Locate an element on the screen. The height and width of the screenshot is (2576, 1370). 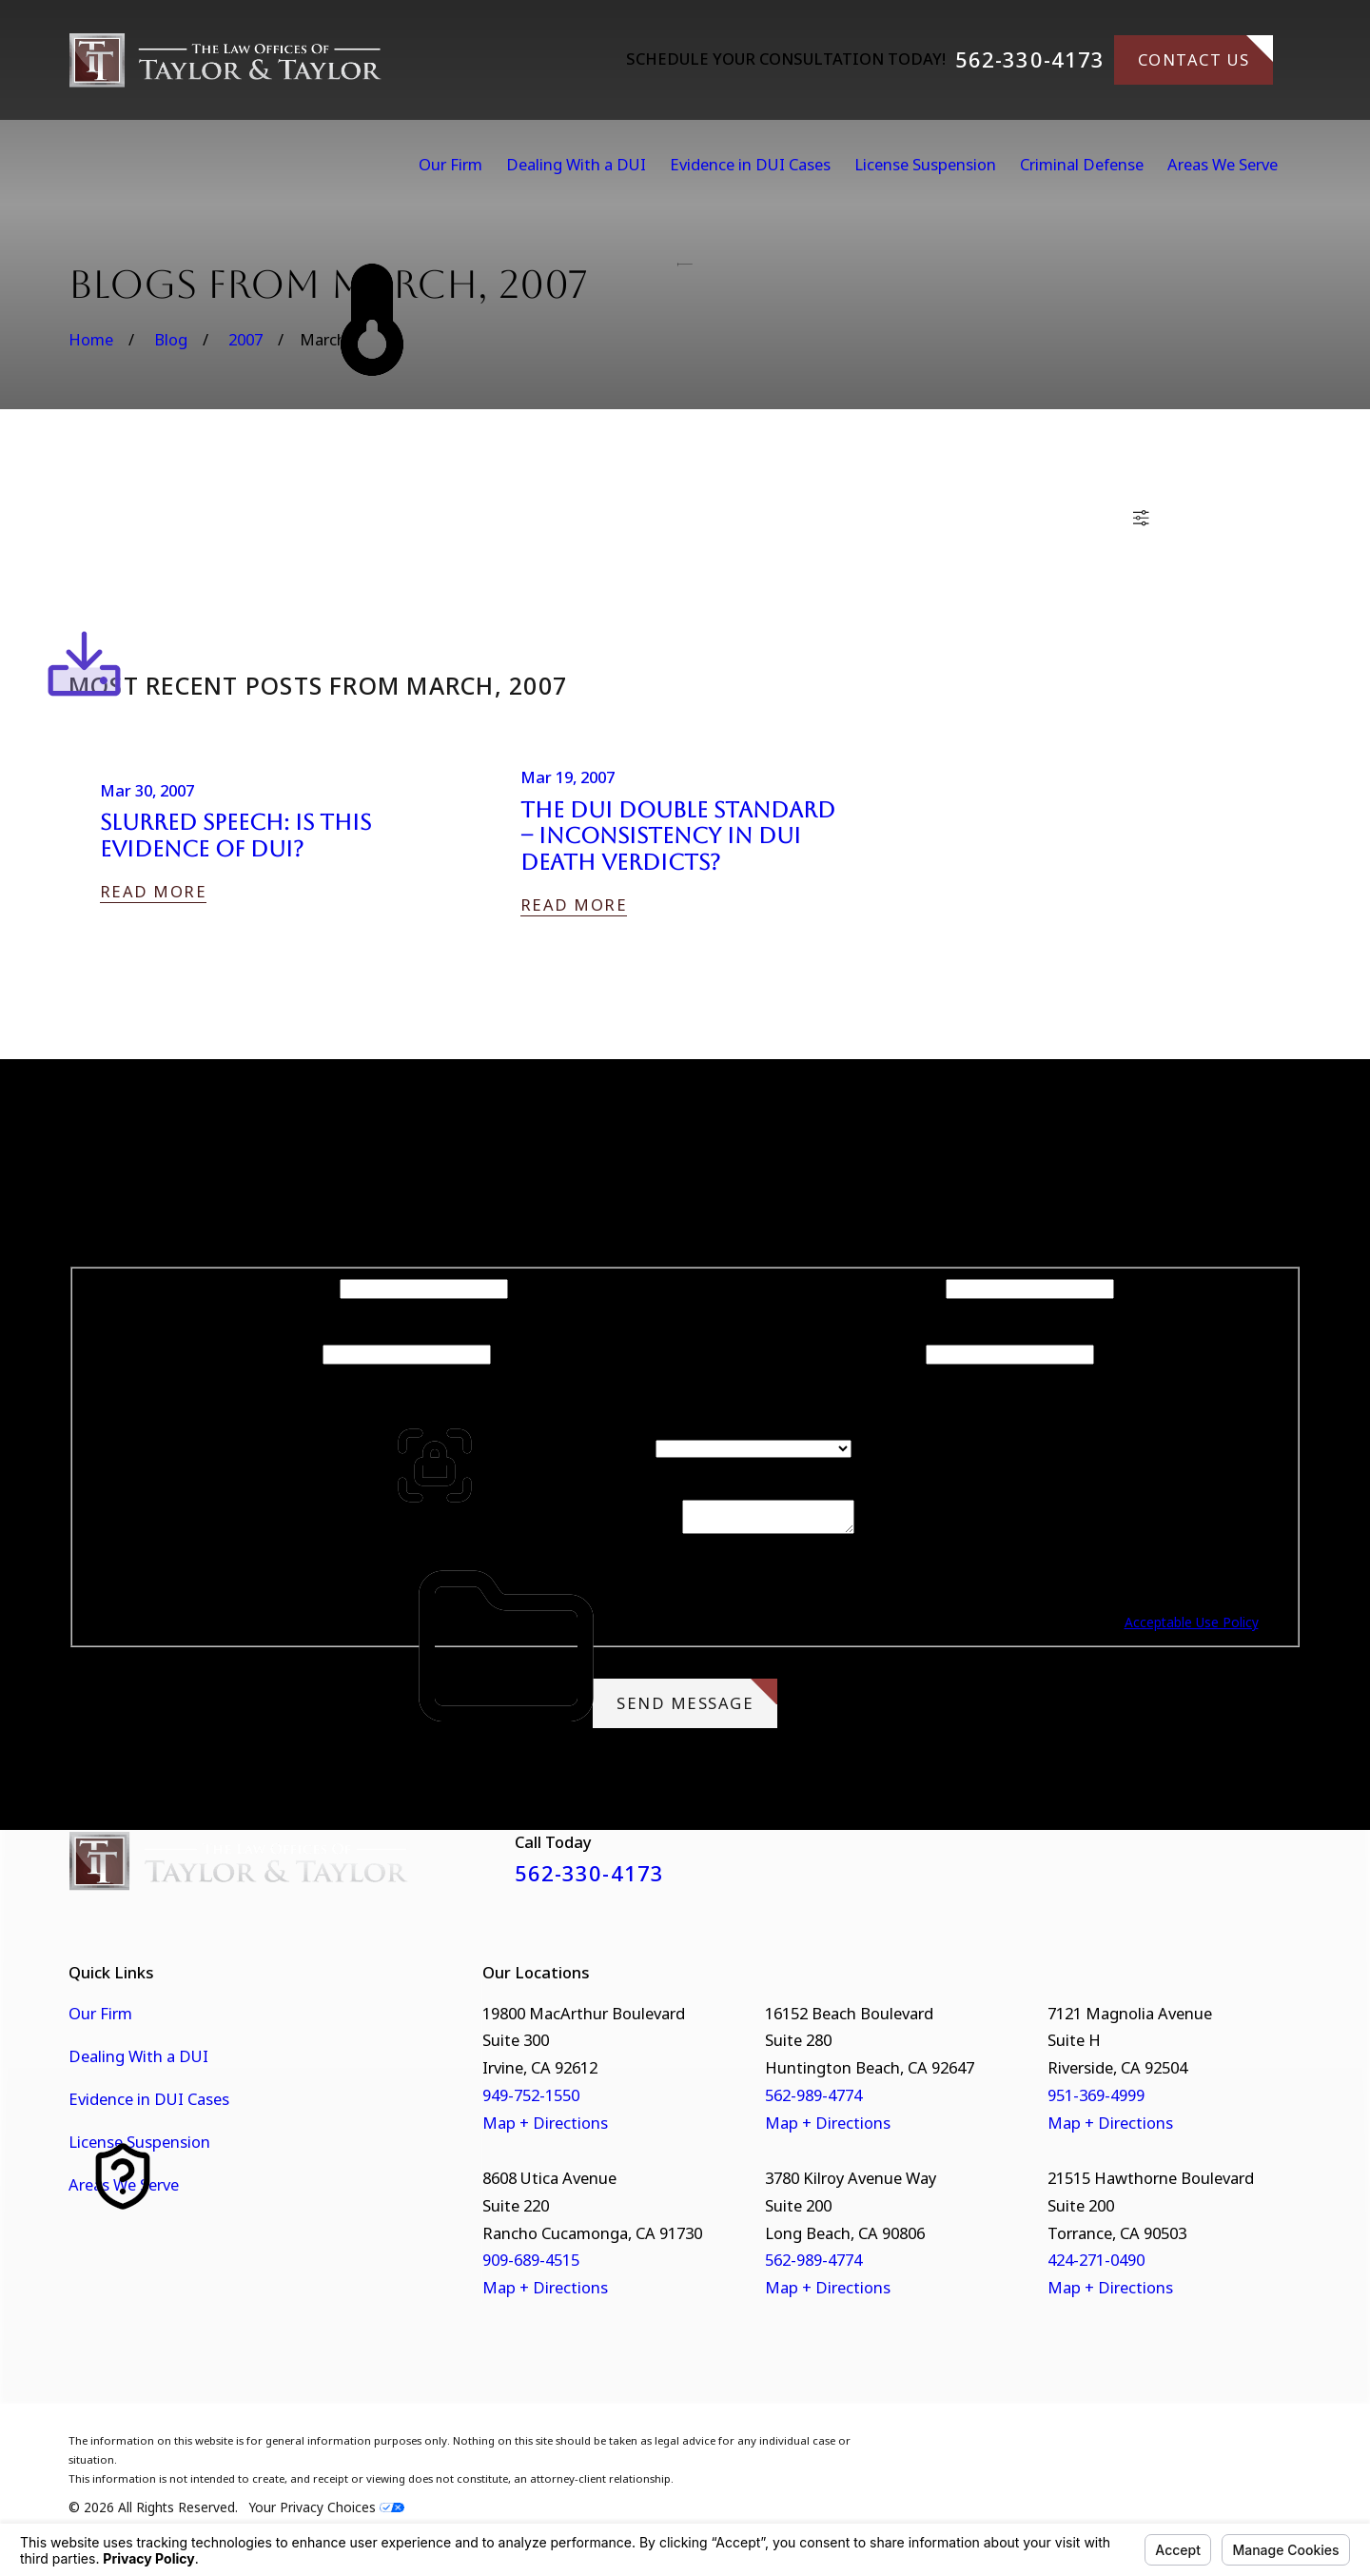
indicates low temperature reading is located at coordinates (372, 320).